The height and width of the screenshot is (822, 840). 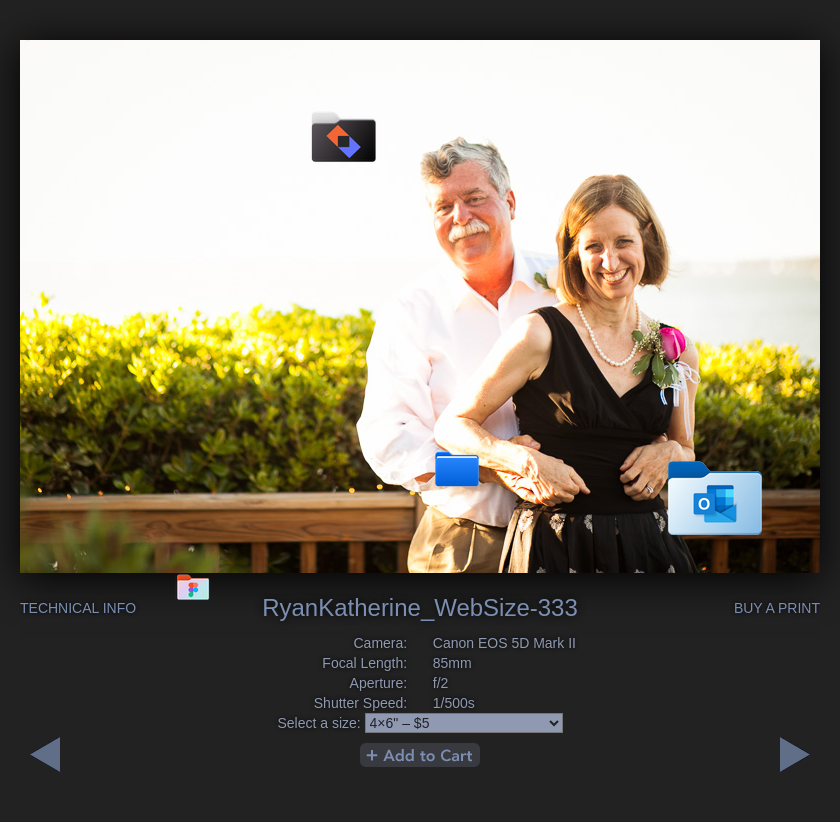 I want to click on open ktor project folder, so click(x=343, y=138).